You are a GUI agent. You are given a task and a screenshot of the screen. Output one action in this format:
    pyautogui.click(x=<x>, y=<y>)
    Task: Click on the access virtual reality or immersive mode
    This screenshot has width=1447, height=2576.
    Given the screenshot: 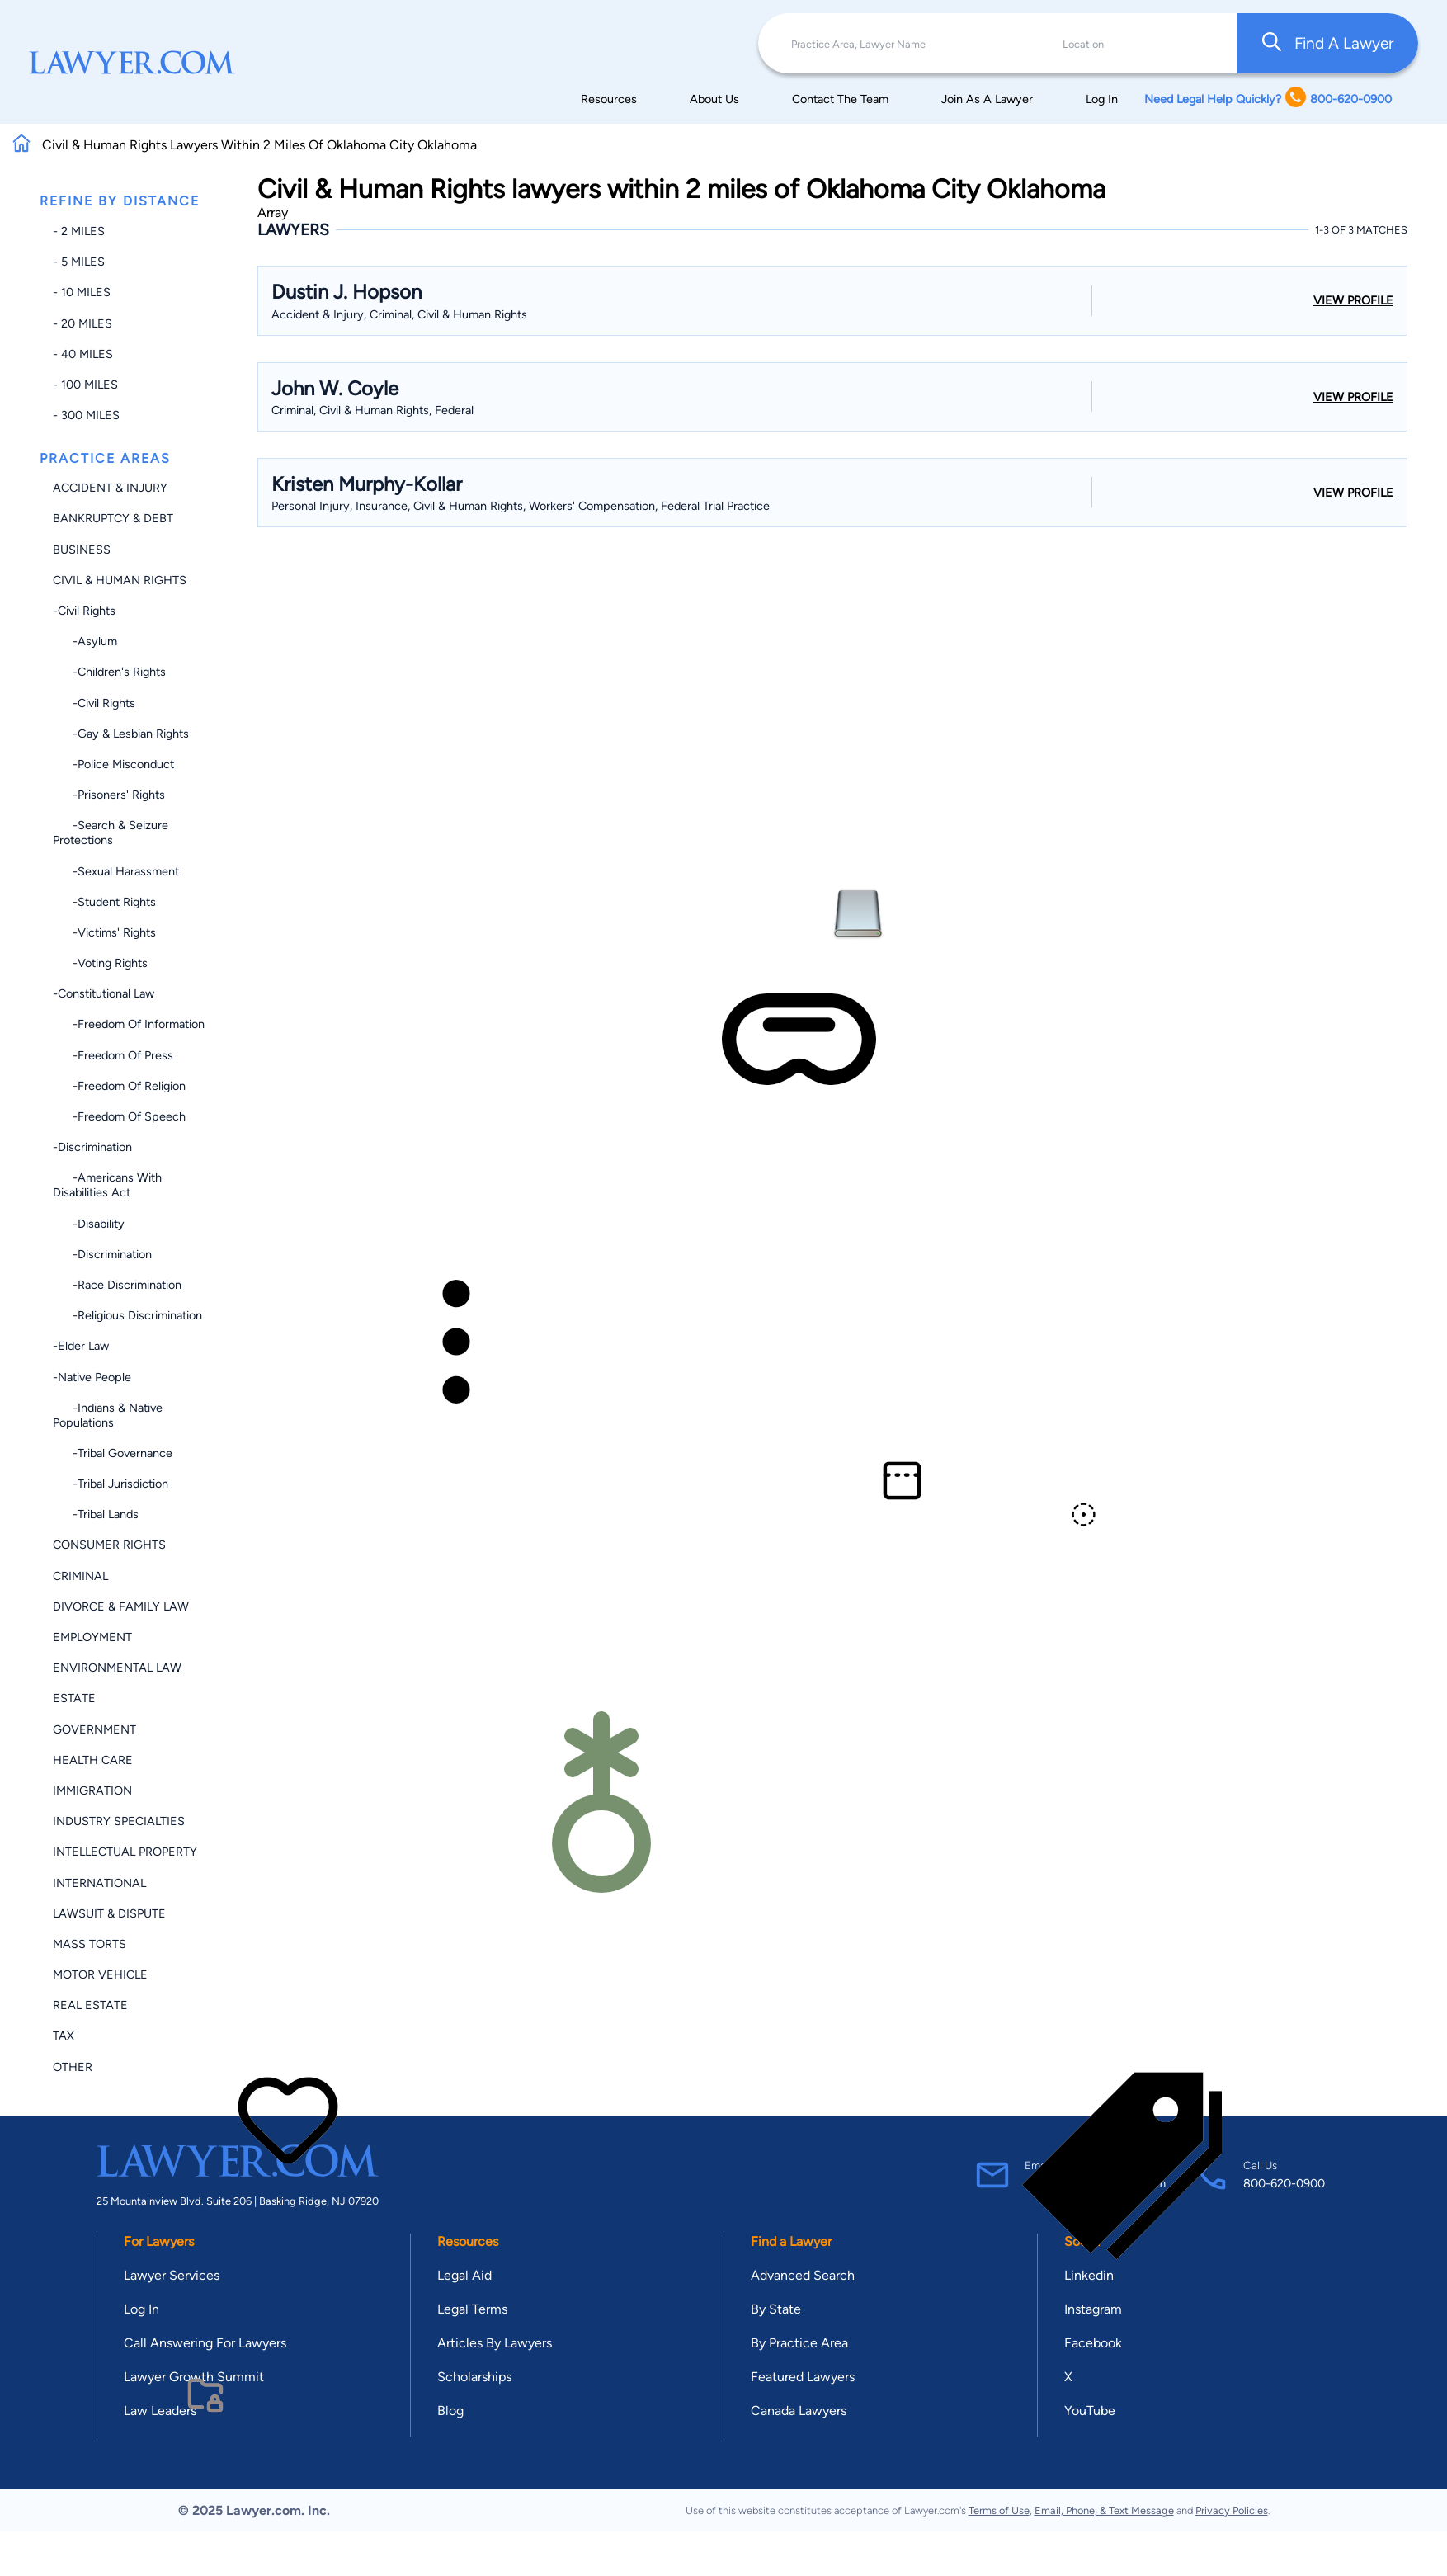 What is the action you would take?
    pyautogui.click(x=799, y=1039)
    